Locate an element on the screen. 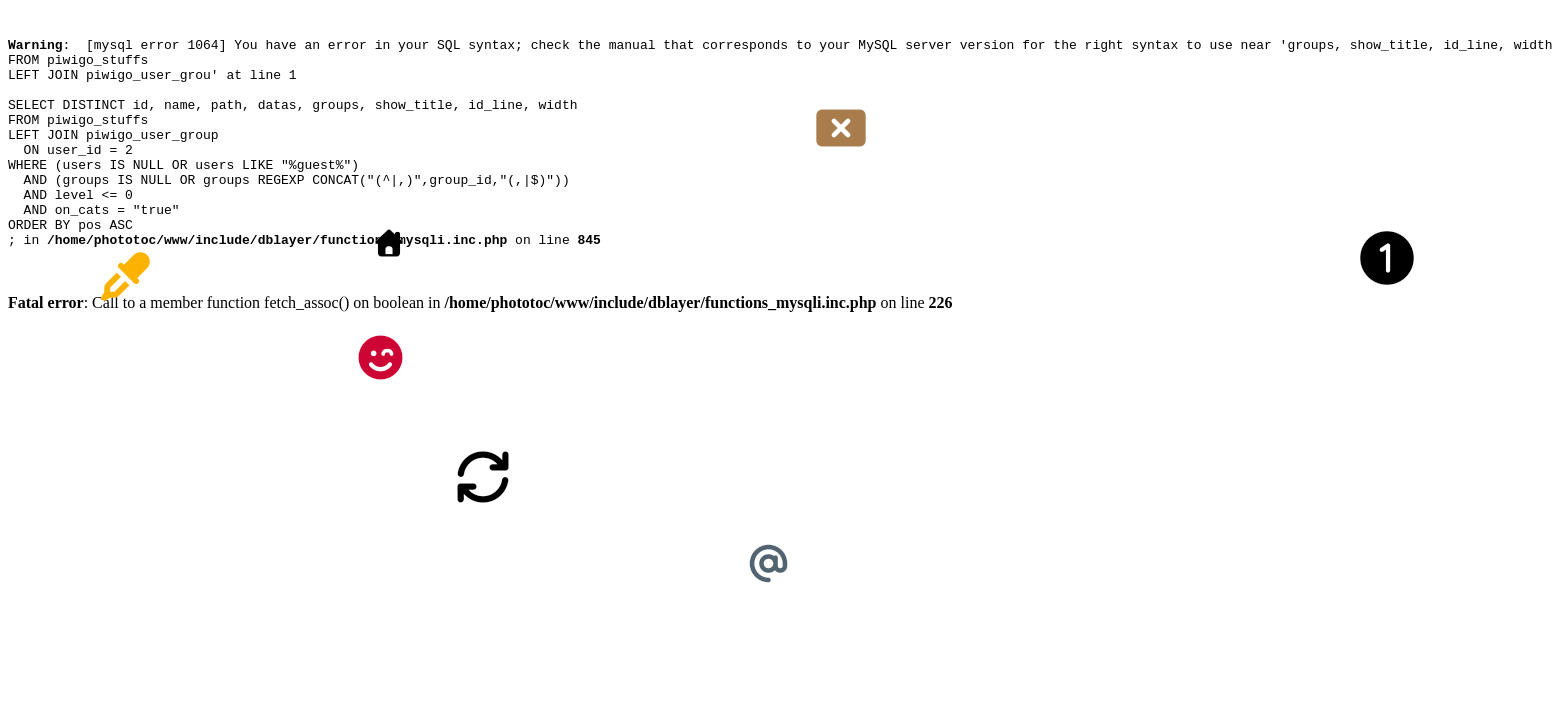  refresh or reload content is located at coordinates (483, 477).